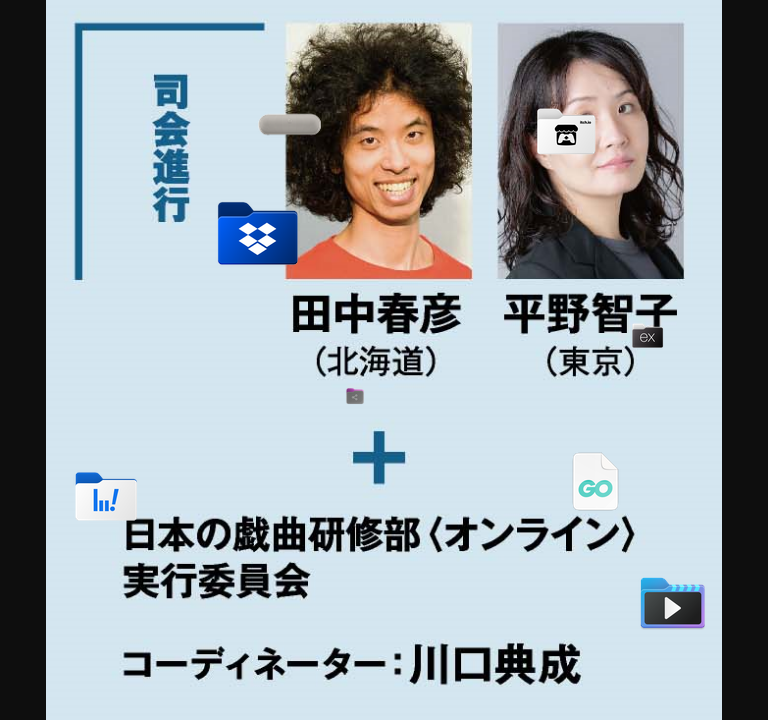 The image size is (768, 720). What do you see at coordinates (106, 498) in the screenshot?
I see `open 4k downloader files folder` at bounding box center [106, 498].